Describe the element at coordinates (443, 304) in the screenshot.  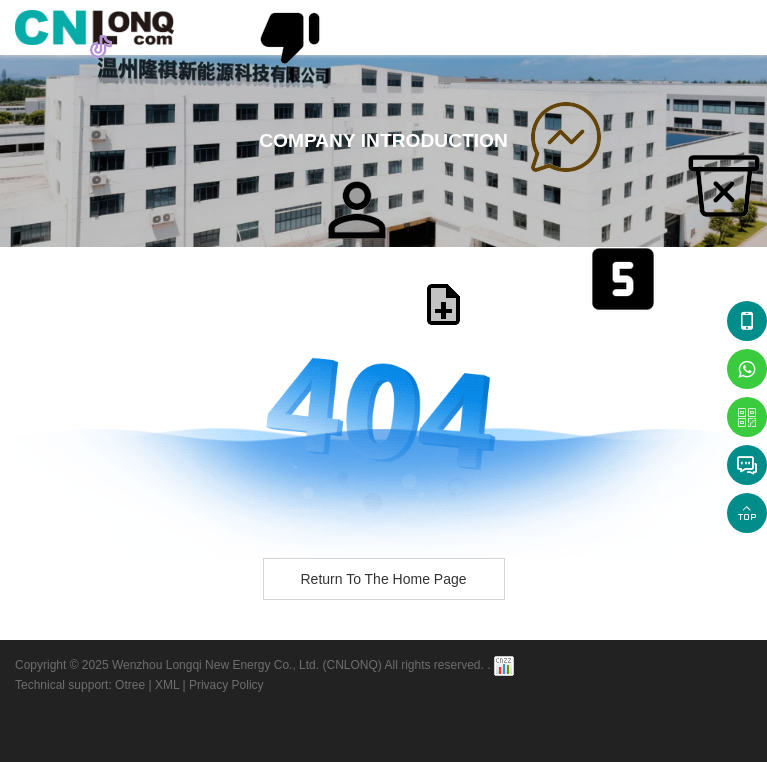
I see `create a new note or document` at that location.